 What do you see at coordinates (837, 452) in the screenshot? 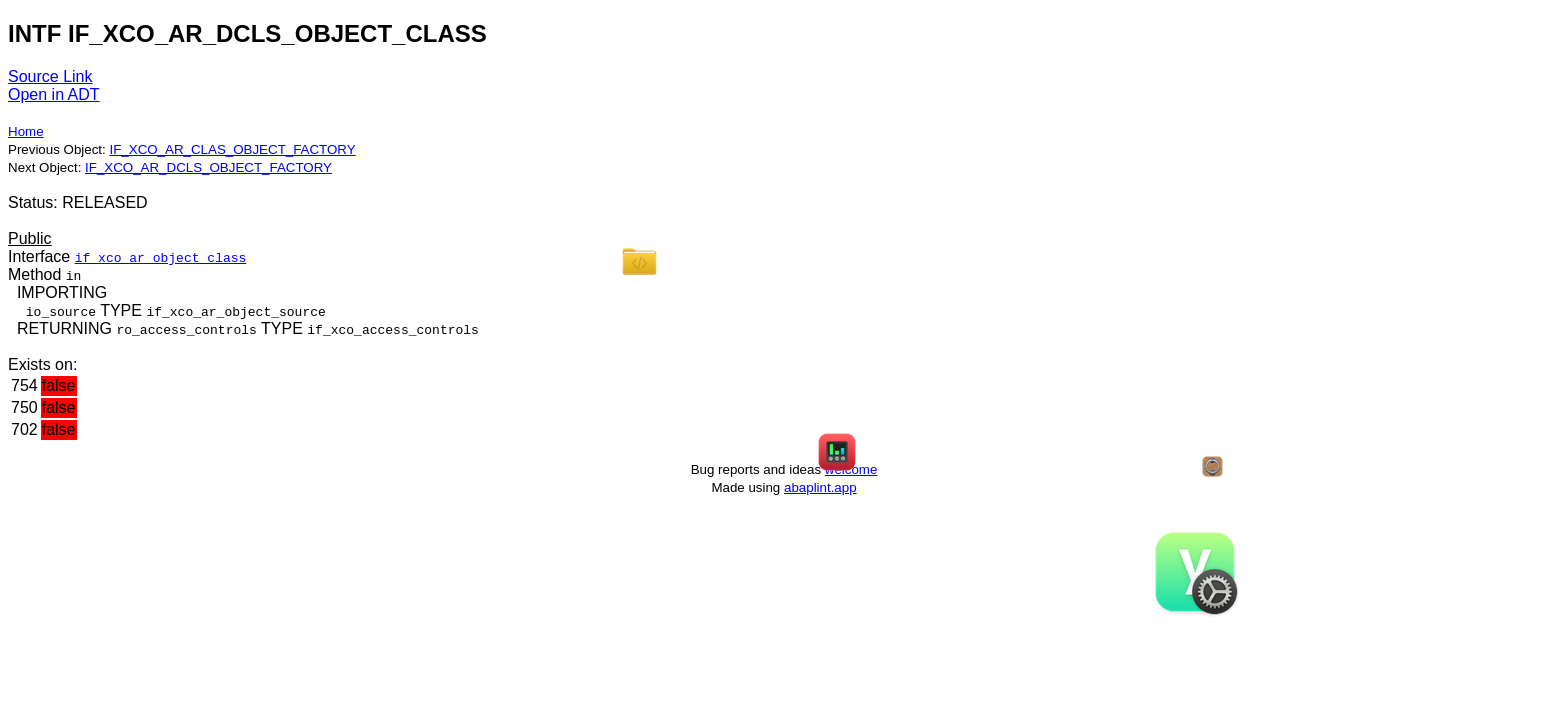
I see `open carla audio plugin host` at bounding box center [837, 452].